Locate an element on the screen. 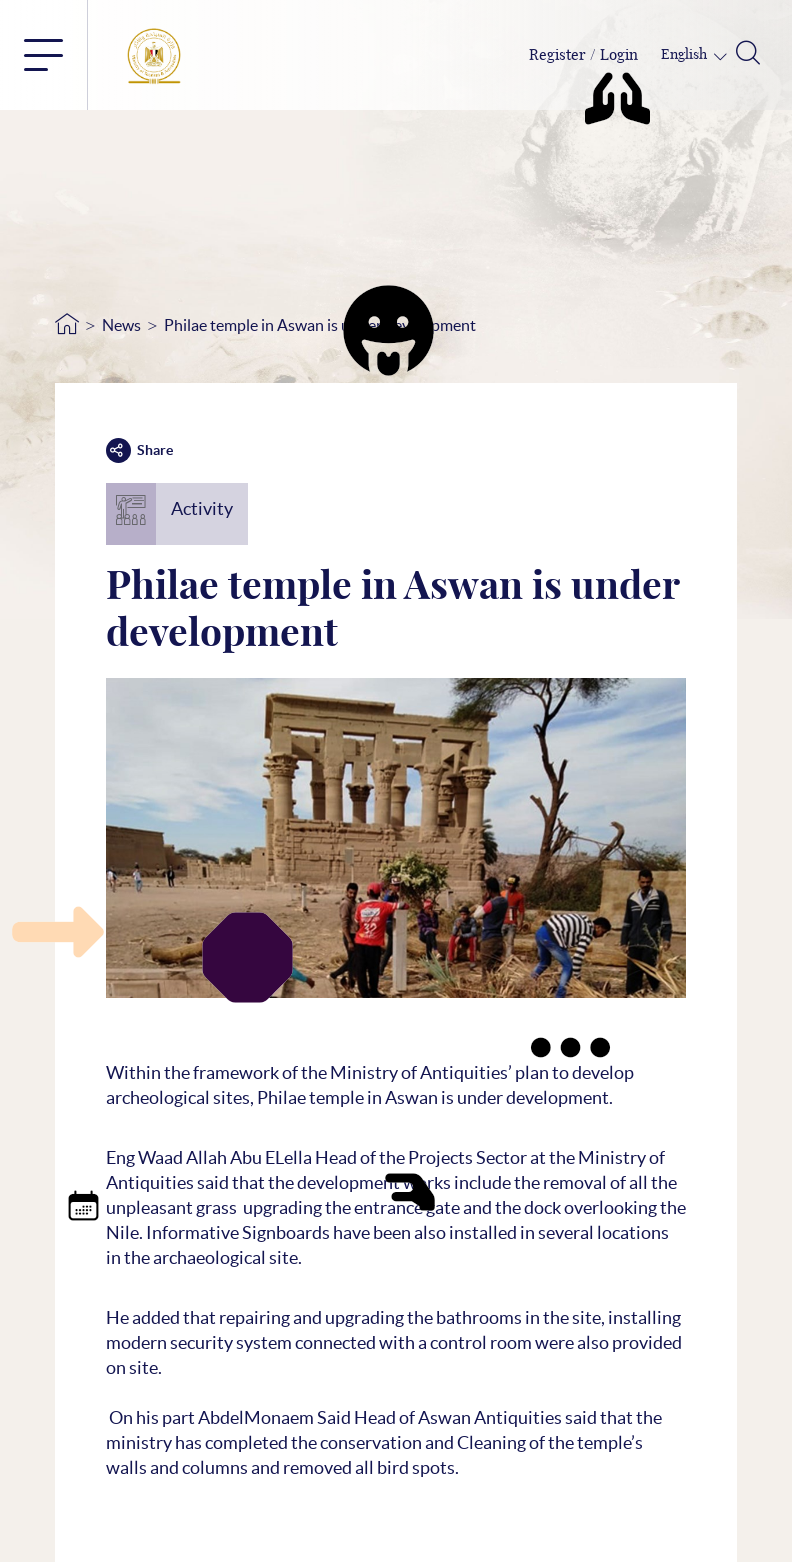  express gratitude or thanks is located at coordinates (617, 98).